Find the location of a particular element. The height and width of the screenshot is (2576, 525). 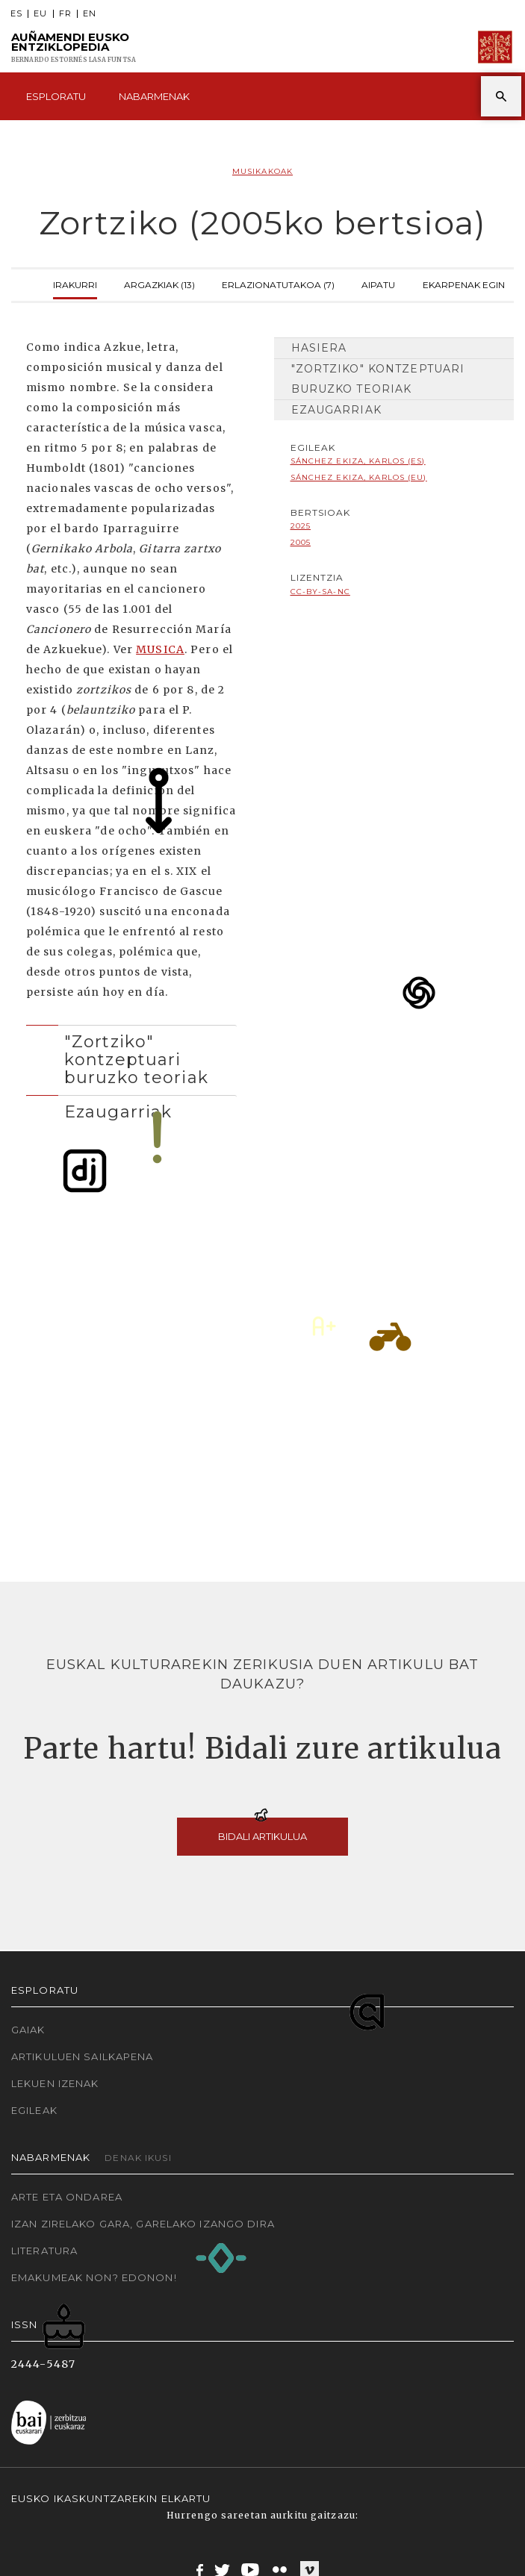

access kids or children's section is located at coordinates (261, 1815).